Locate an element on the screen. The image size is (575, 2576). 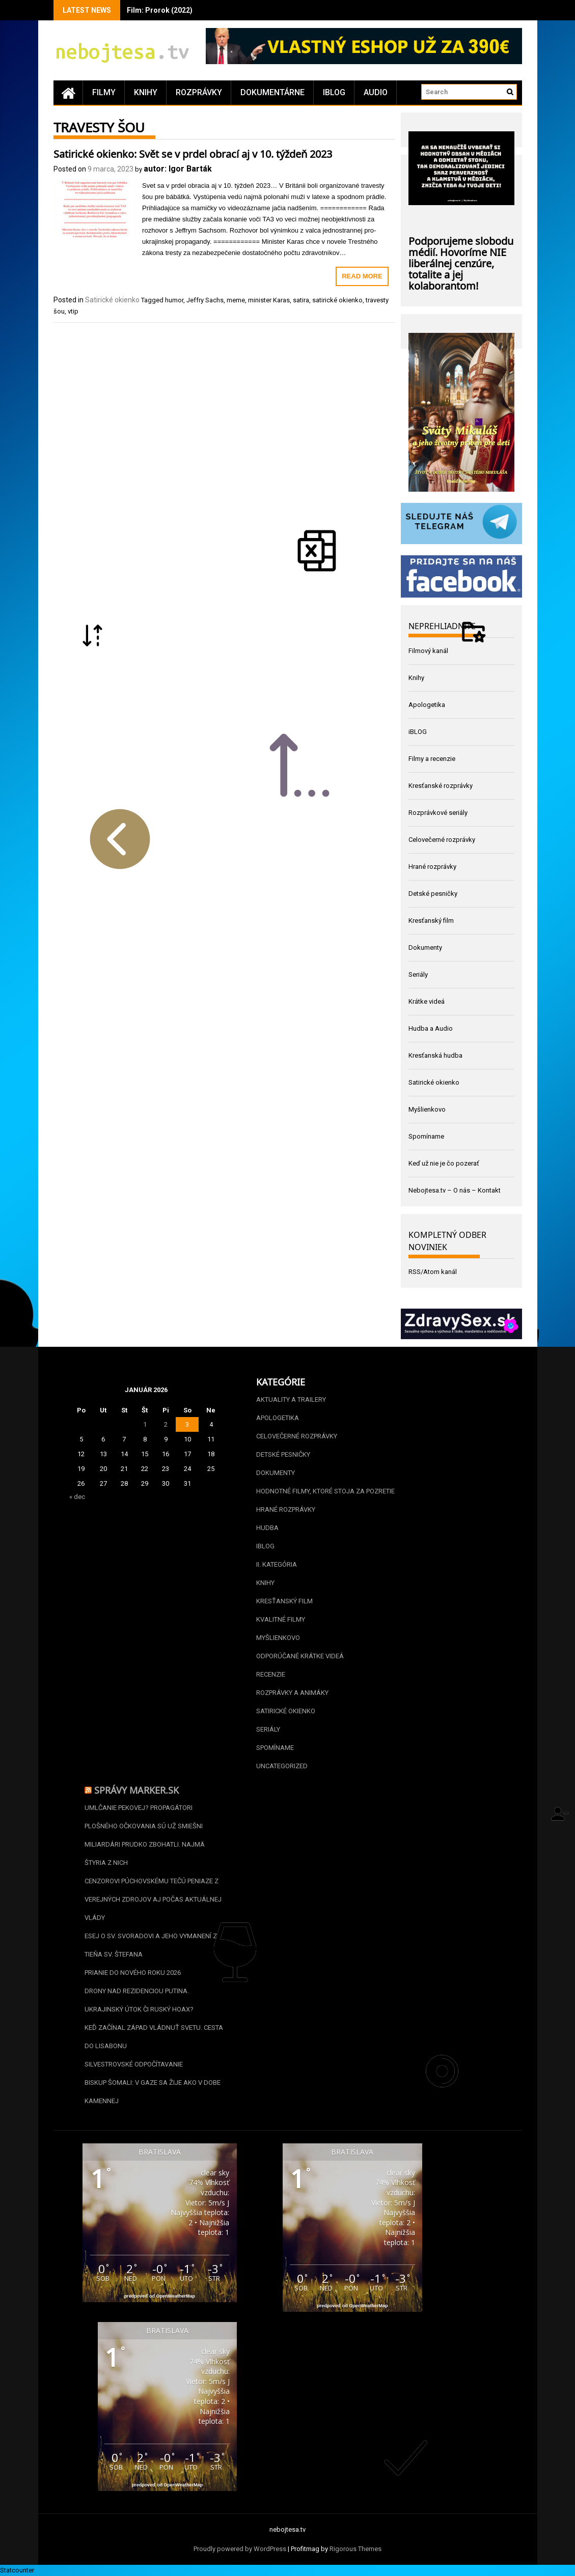
represents the y-axis in a chart or graph is located at coordinates (301, 765).